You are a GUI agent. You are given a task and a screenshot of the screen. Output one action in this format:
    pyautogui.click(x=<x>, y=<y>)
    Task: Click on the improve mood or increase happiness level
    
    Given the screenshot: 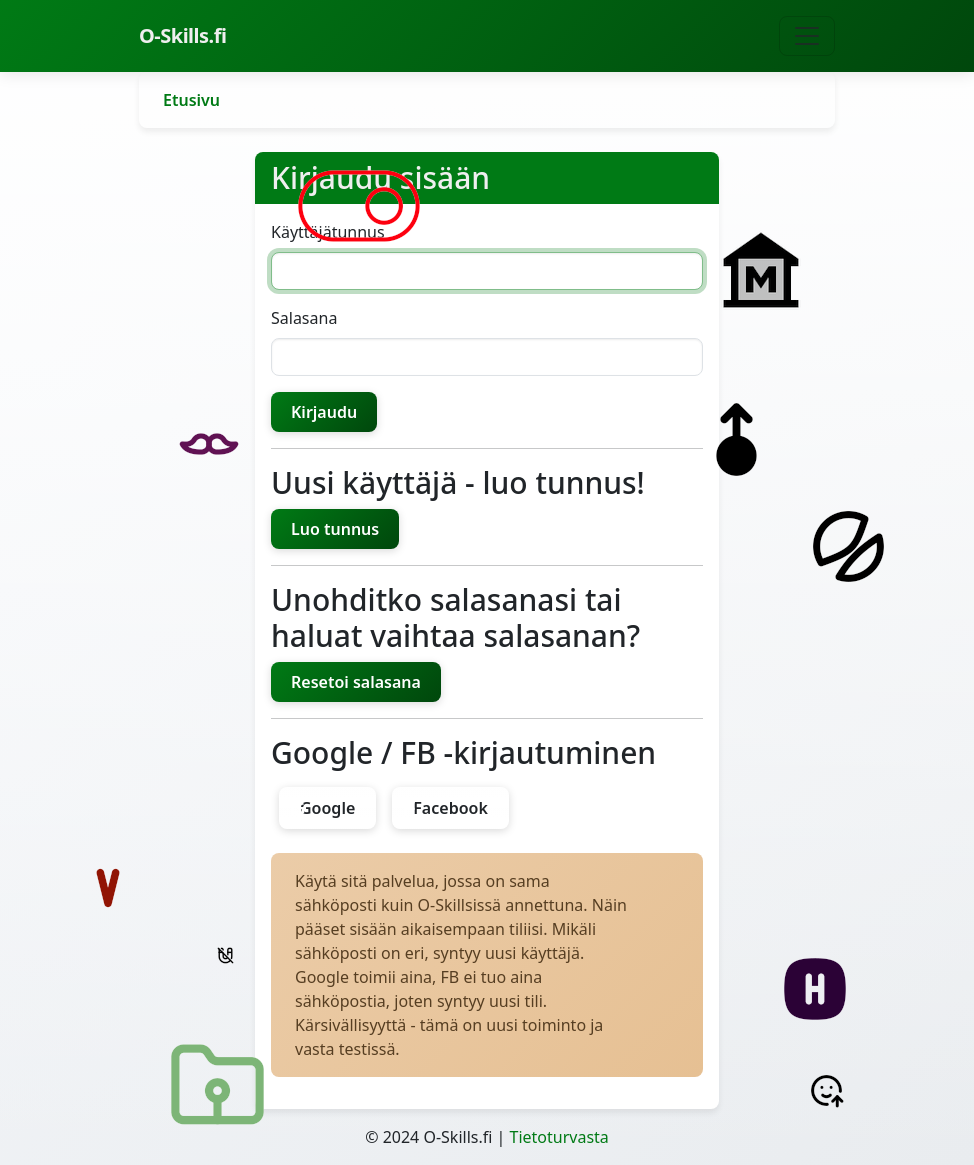 What is the action you would take?
    pyautogui.click(x=826, y=1090)
    